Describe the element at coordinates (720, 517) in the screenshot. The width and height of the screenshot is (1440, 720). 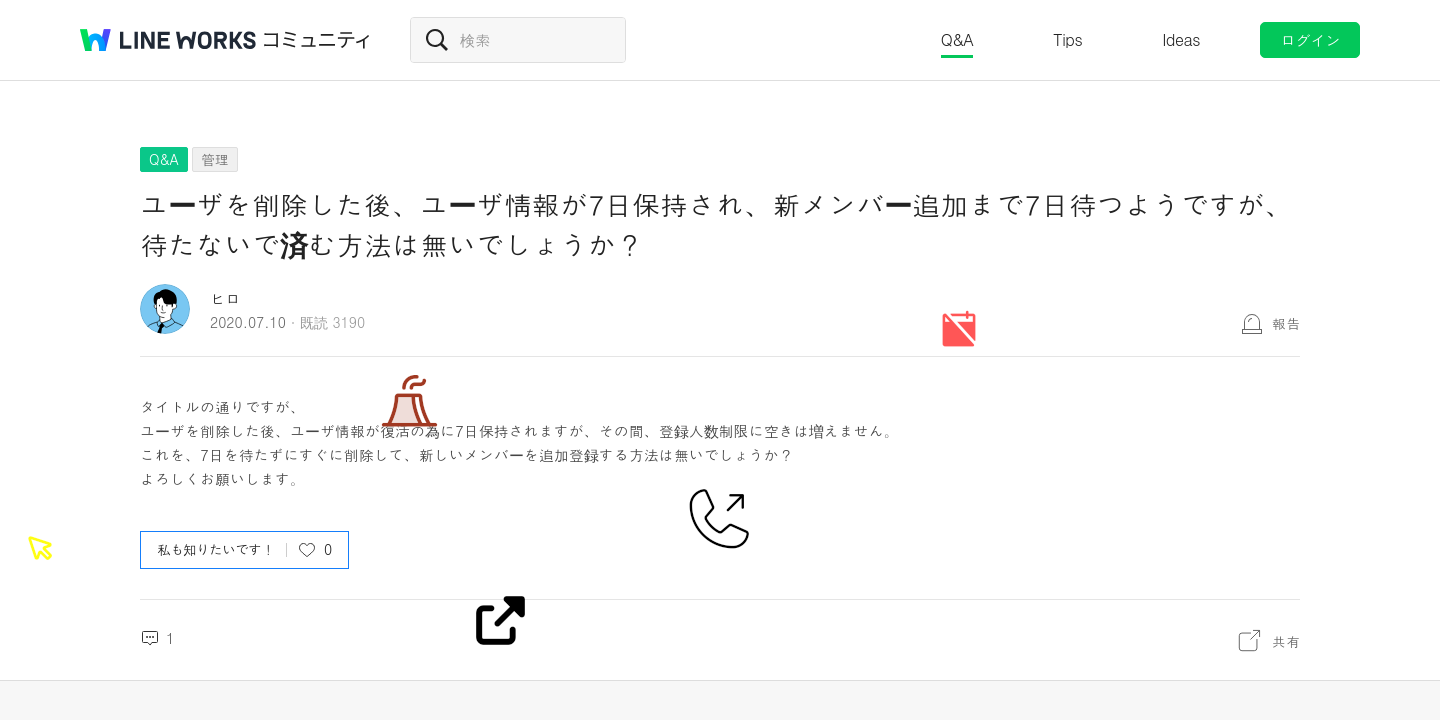
I see `make an outgoing call` at that location.